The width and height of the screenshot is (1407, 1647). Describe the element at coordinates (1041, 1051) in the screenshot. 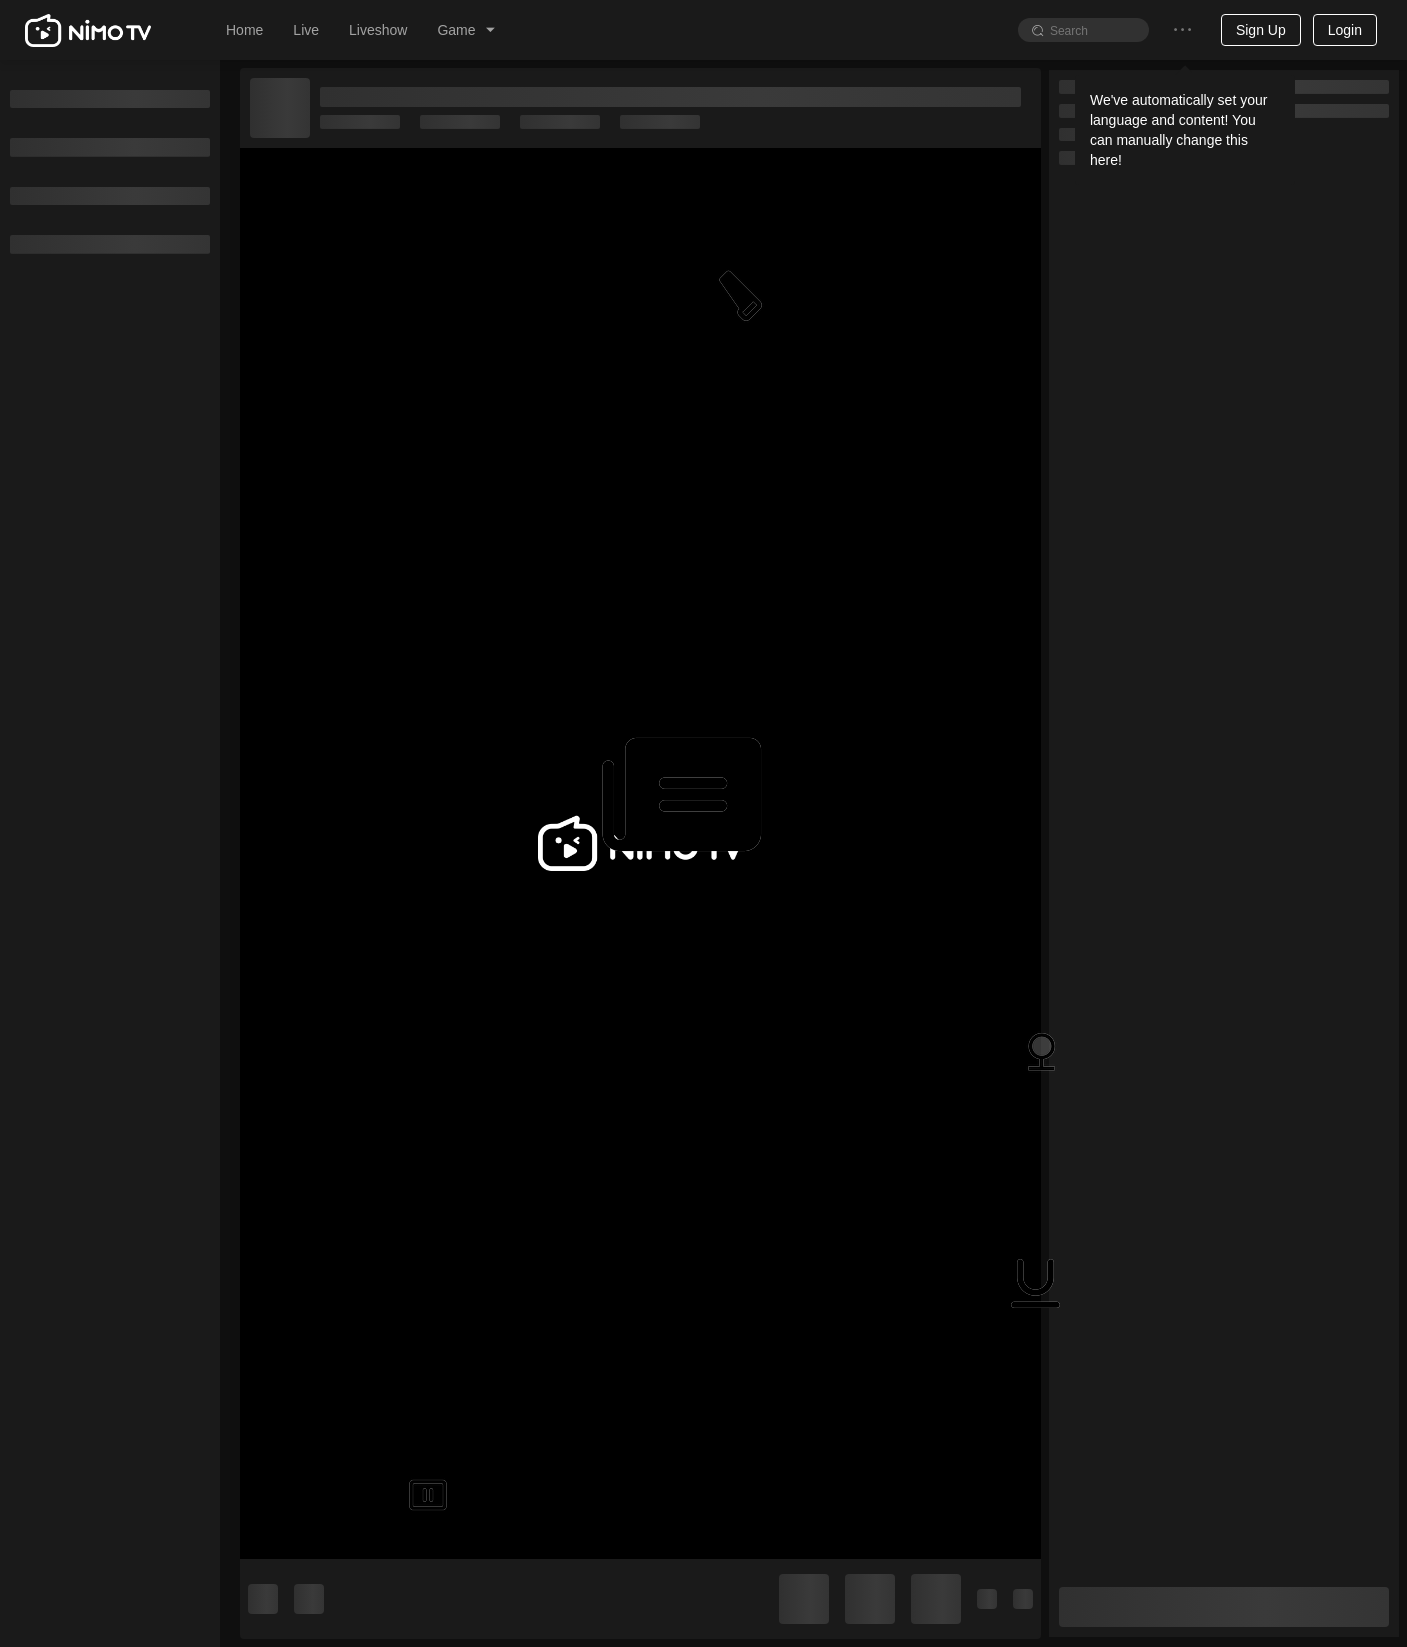

I see `view nature or outdoor photos` at that location.